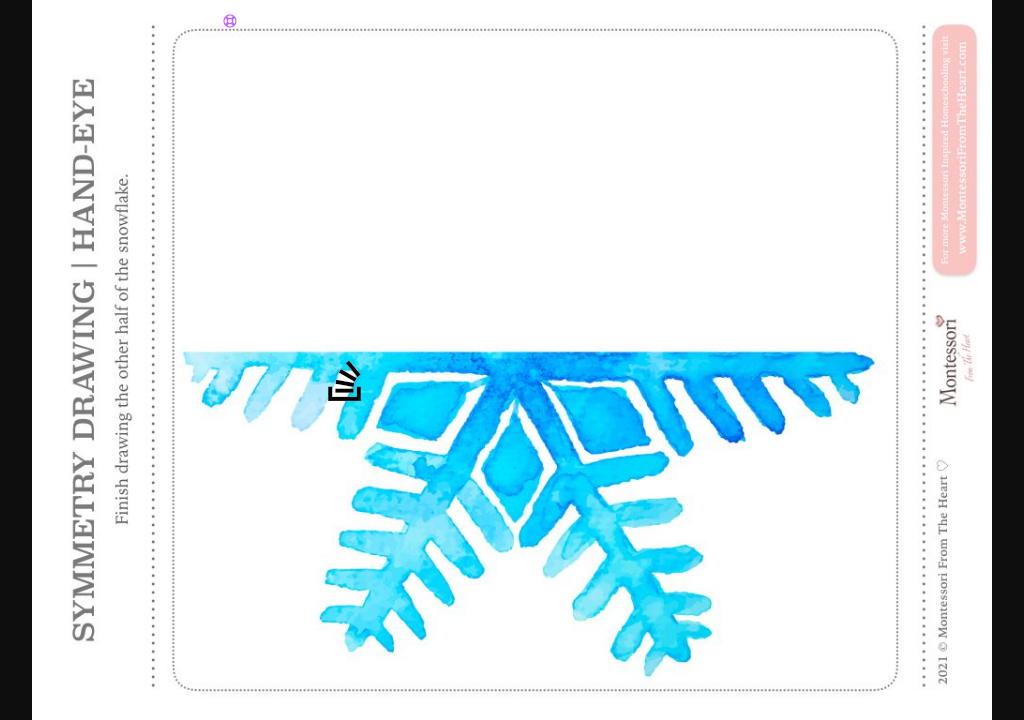 The image size is (1024, 720). I want to click on access help or support center, so click(230, 21).